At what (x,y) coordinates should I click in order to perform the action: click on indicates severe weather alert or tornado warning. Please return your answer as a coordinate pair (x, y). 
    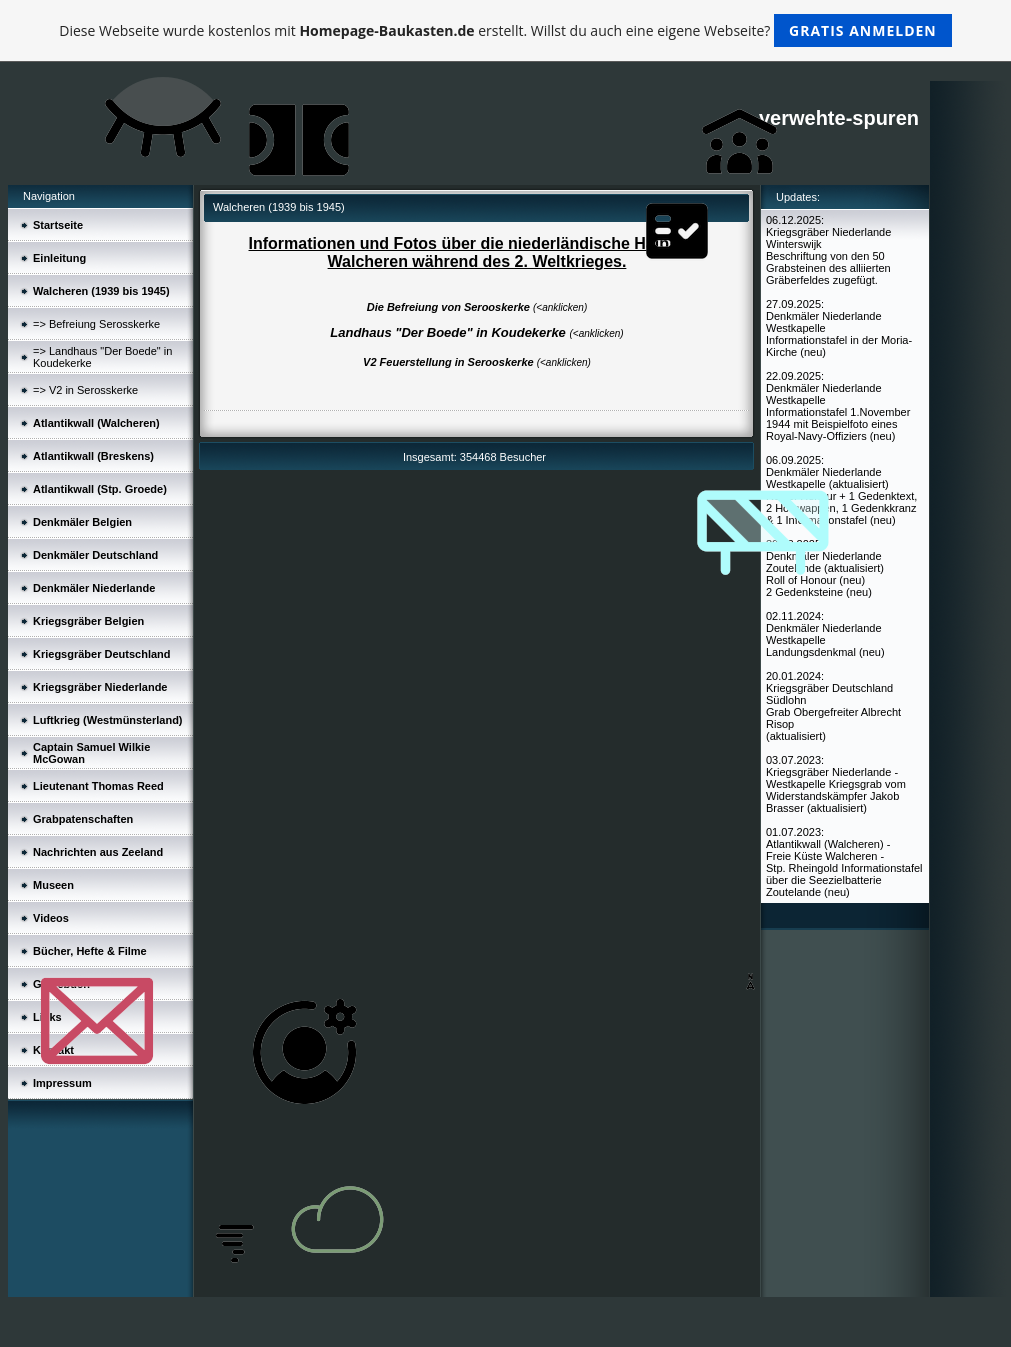
    Looking at the image, I should click on (234, 1243).